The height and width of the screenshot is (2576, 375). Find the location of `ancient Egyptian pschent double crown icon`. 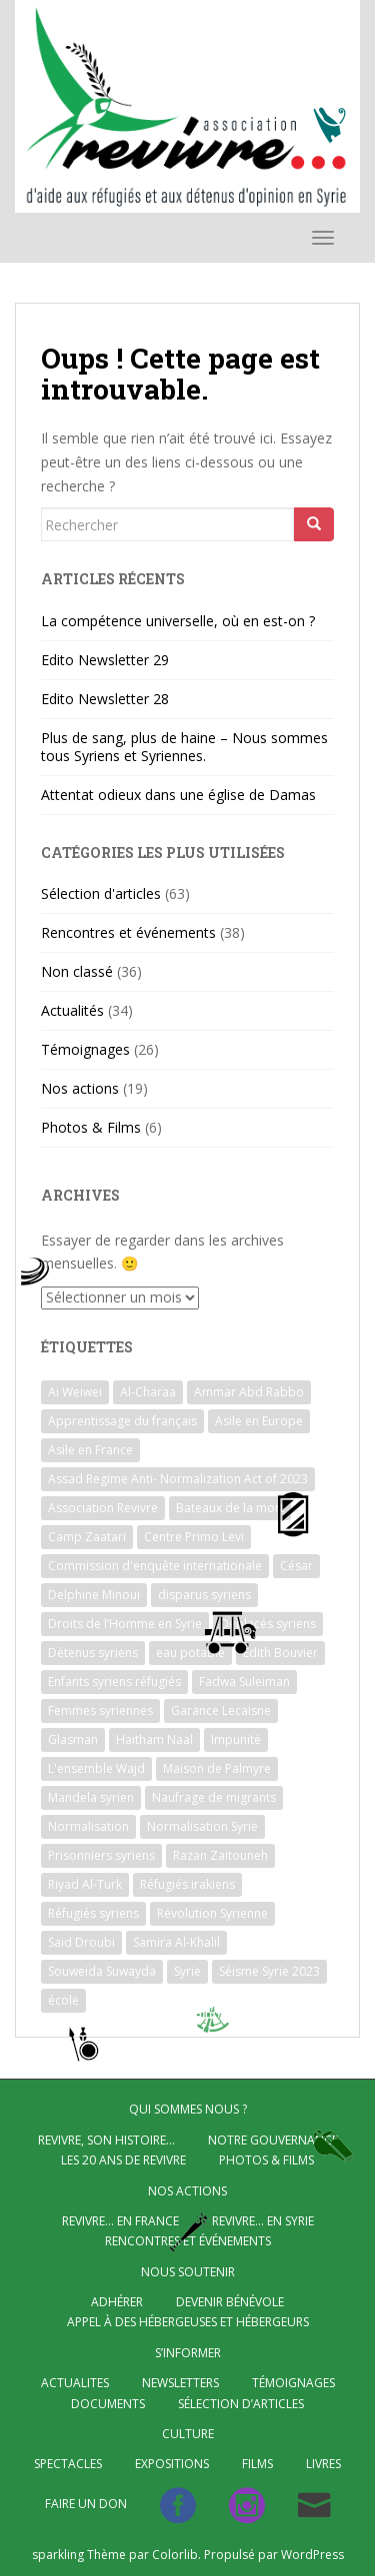

ancient Egyptian pschent double crown icon is located at coordinates (329, 125).